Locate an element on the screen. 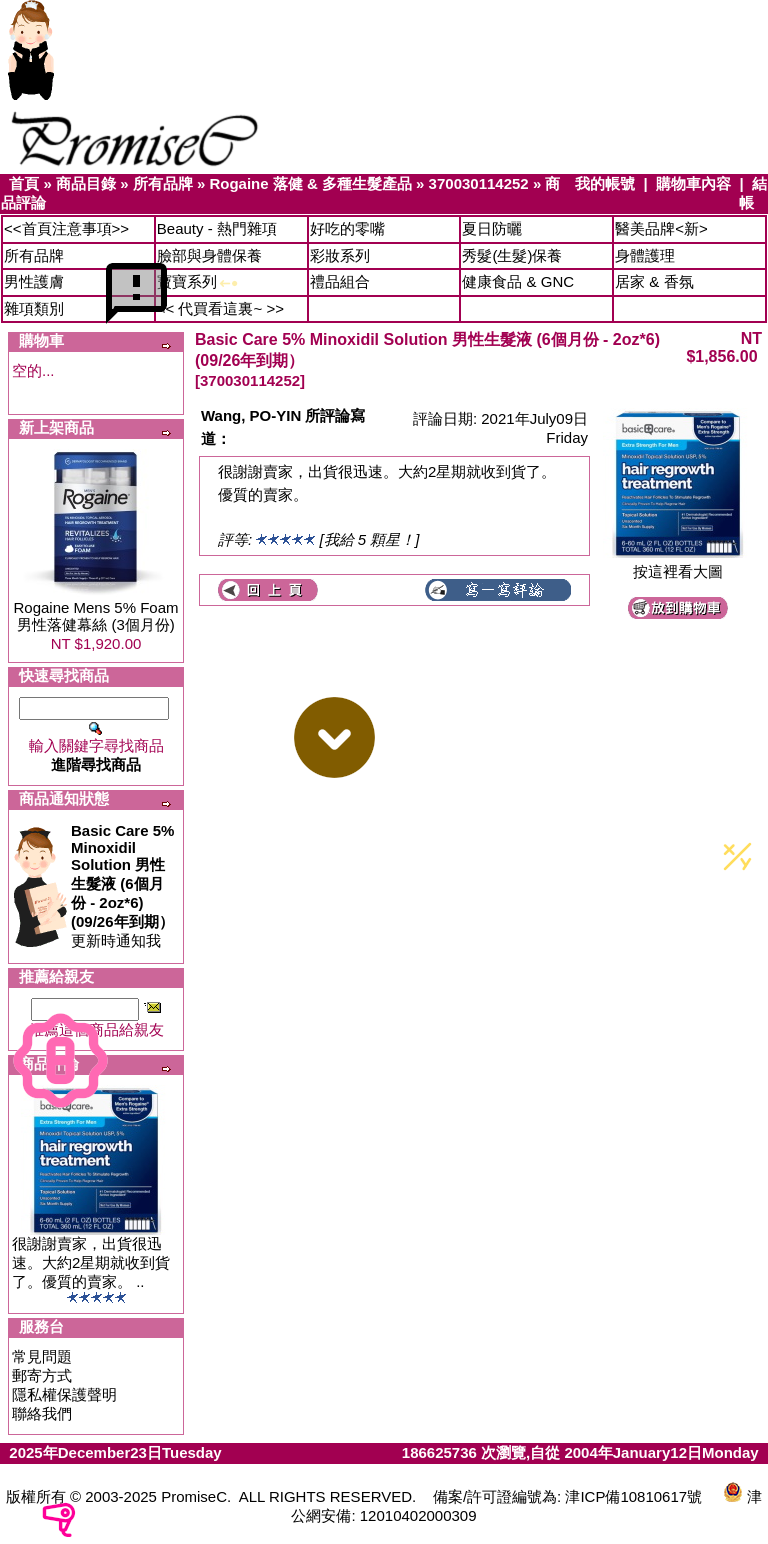 The height and width of the screenshot is (1544, 768). move selected item to the left is located at coordinates (228, 283).